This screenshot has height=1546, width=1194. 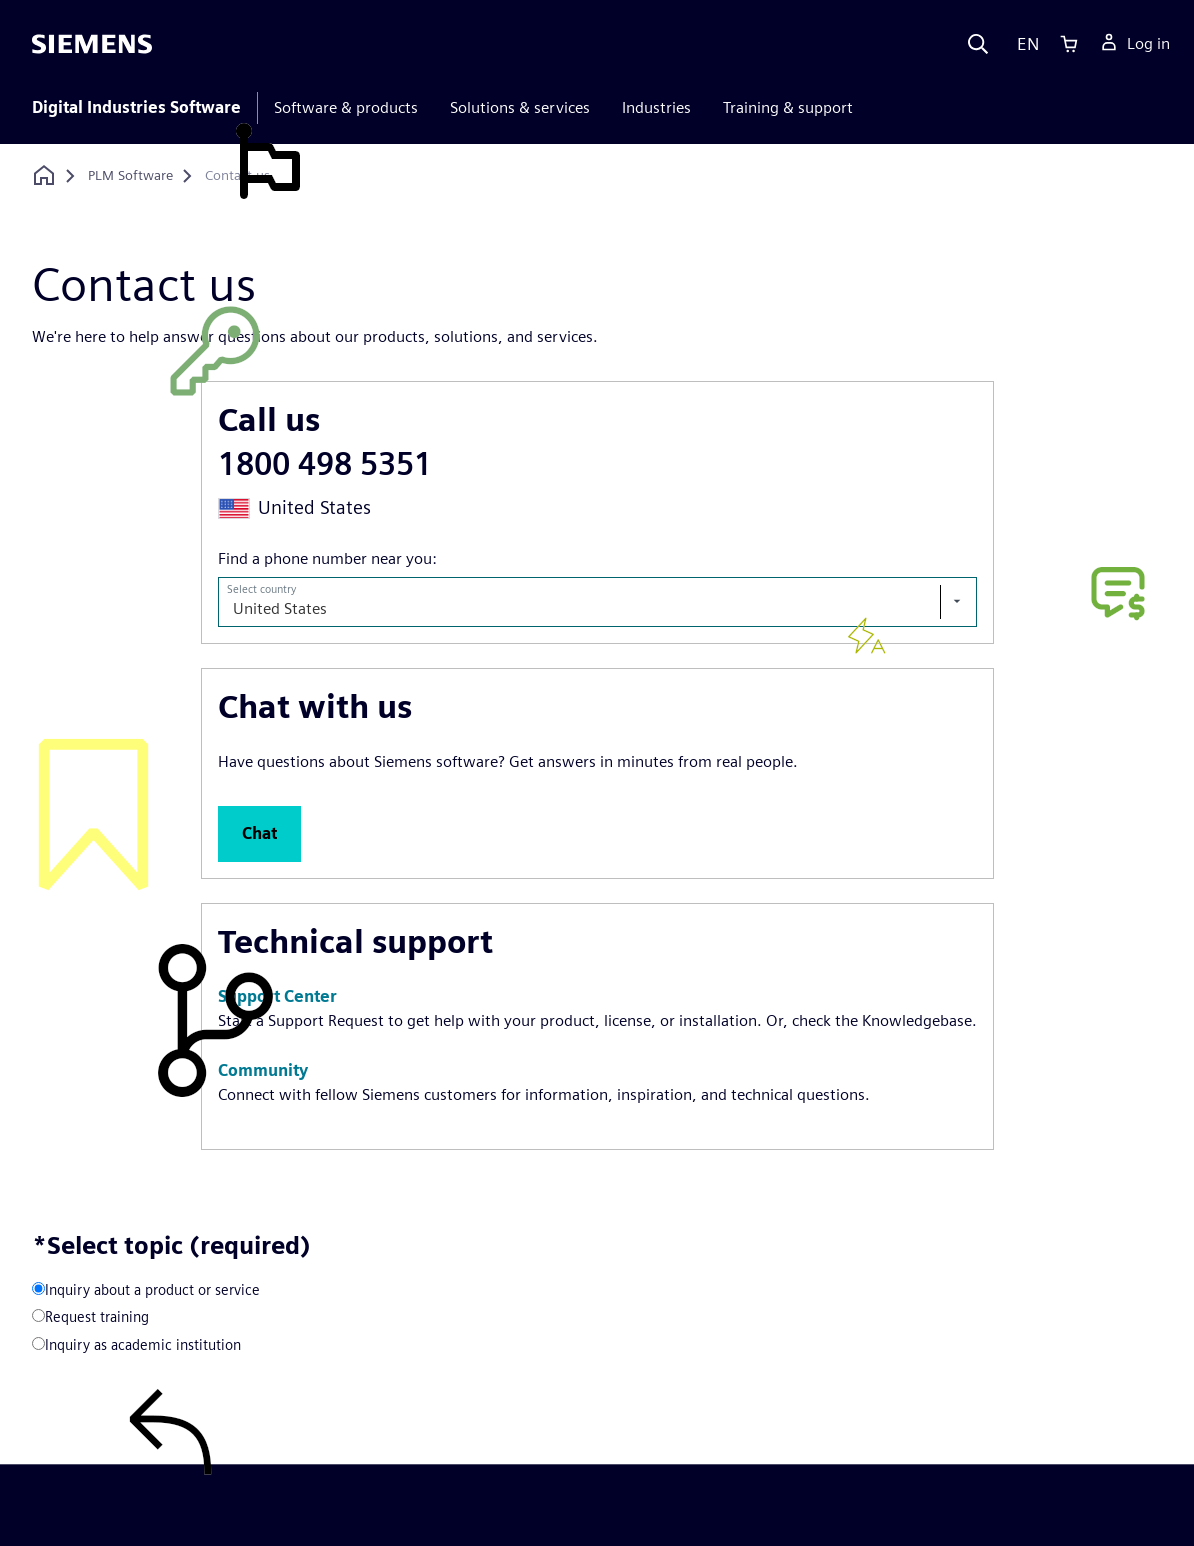 I want to click on view payment or transaction messages, so click(x=1118, y=591).